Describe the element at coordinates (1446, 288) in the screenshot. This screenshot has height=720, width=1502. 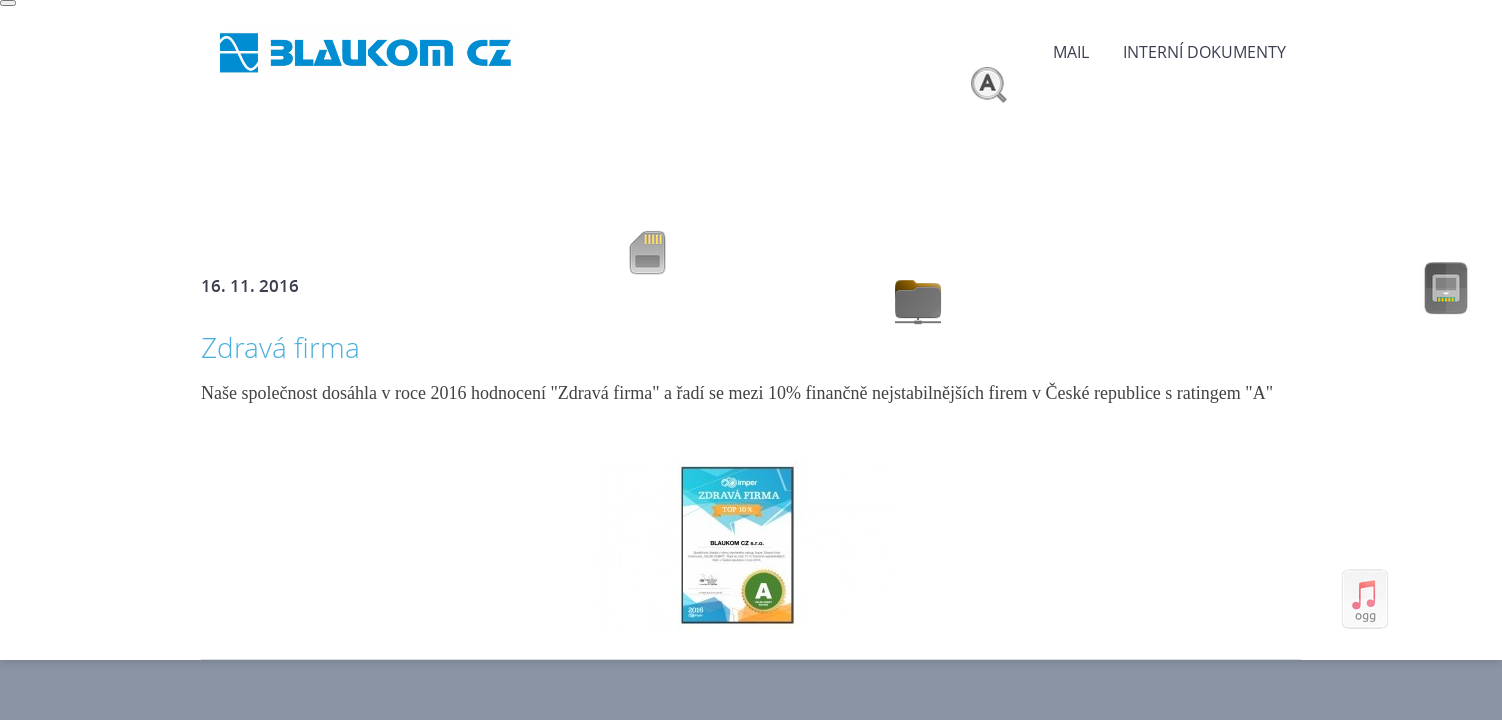
I see `a sega genesis ROM file` at that location.